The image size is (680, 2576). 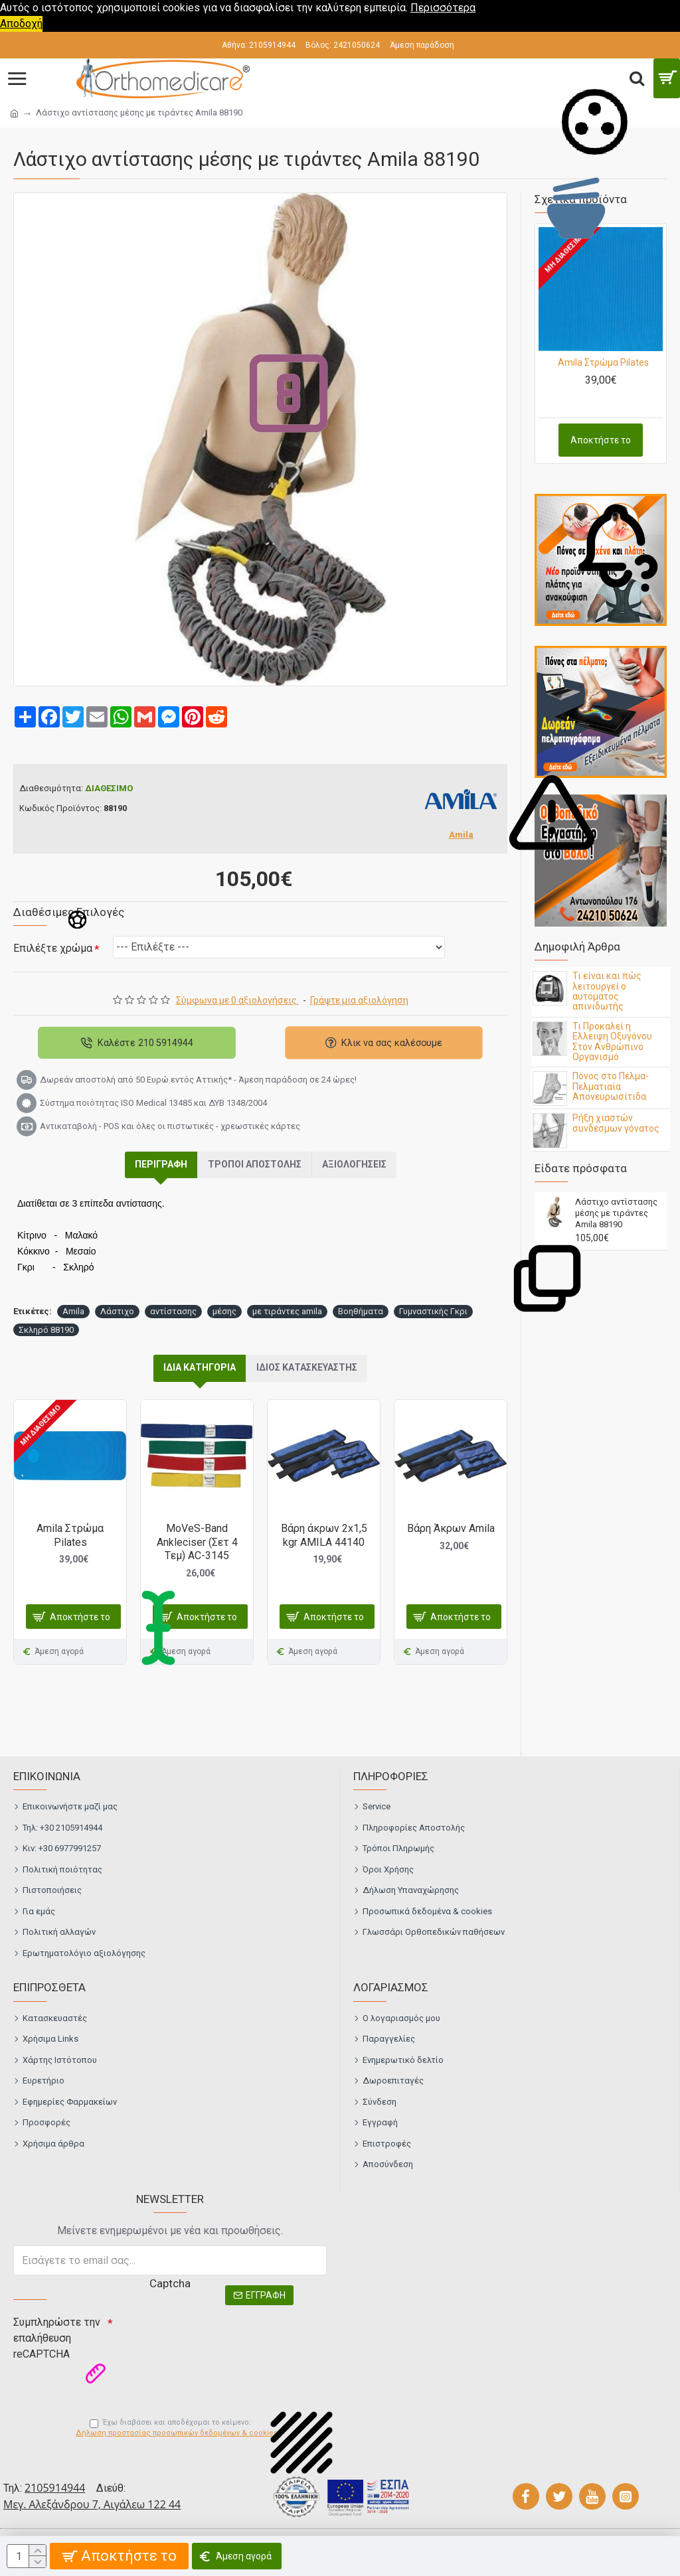 What do you see at coordinates (158, 1628) in the screenshot?
I see `text input field is active` at bounding box center [158, 1628].